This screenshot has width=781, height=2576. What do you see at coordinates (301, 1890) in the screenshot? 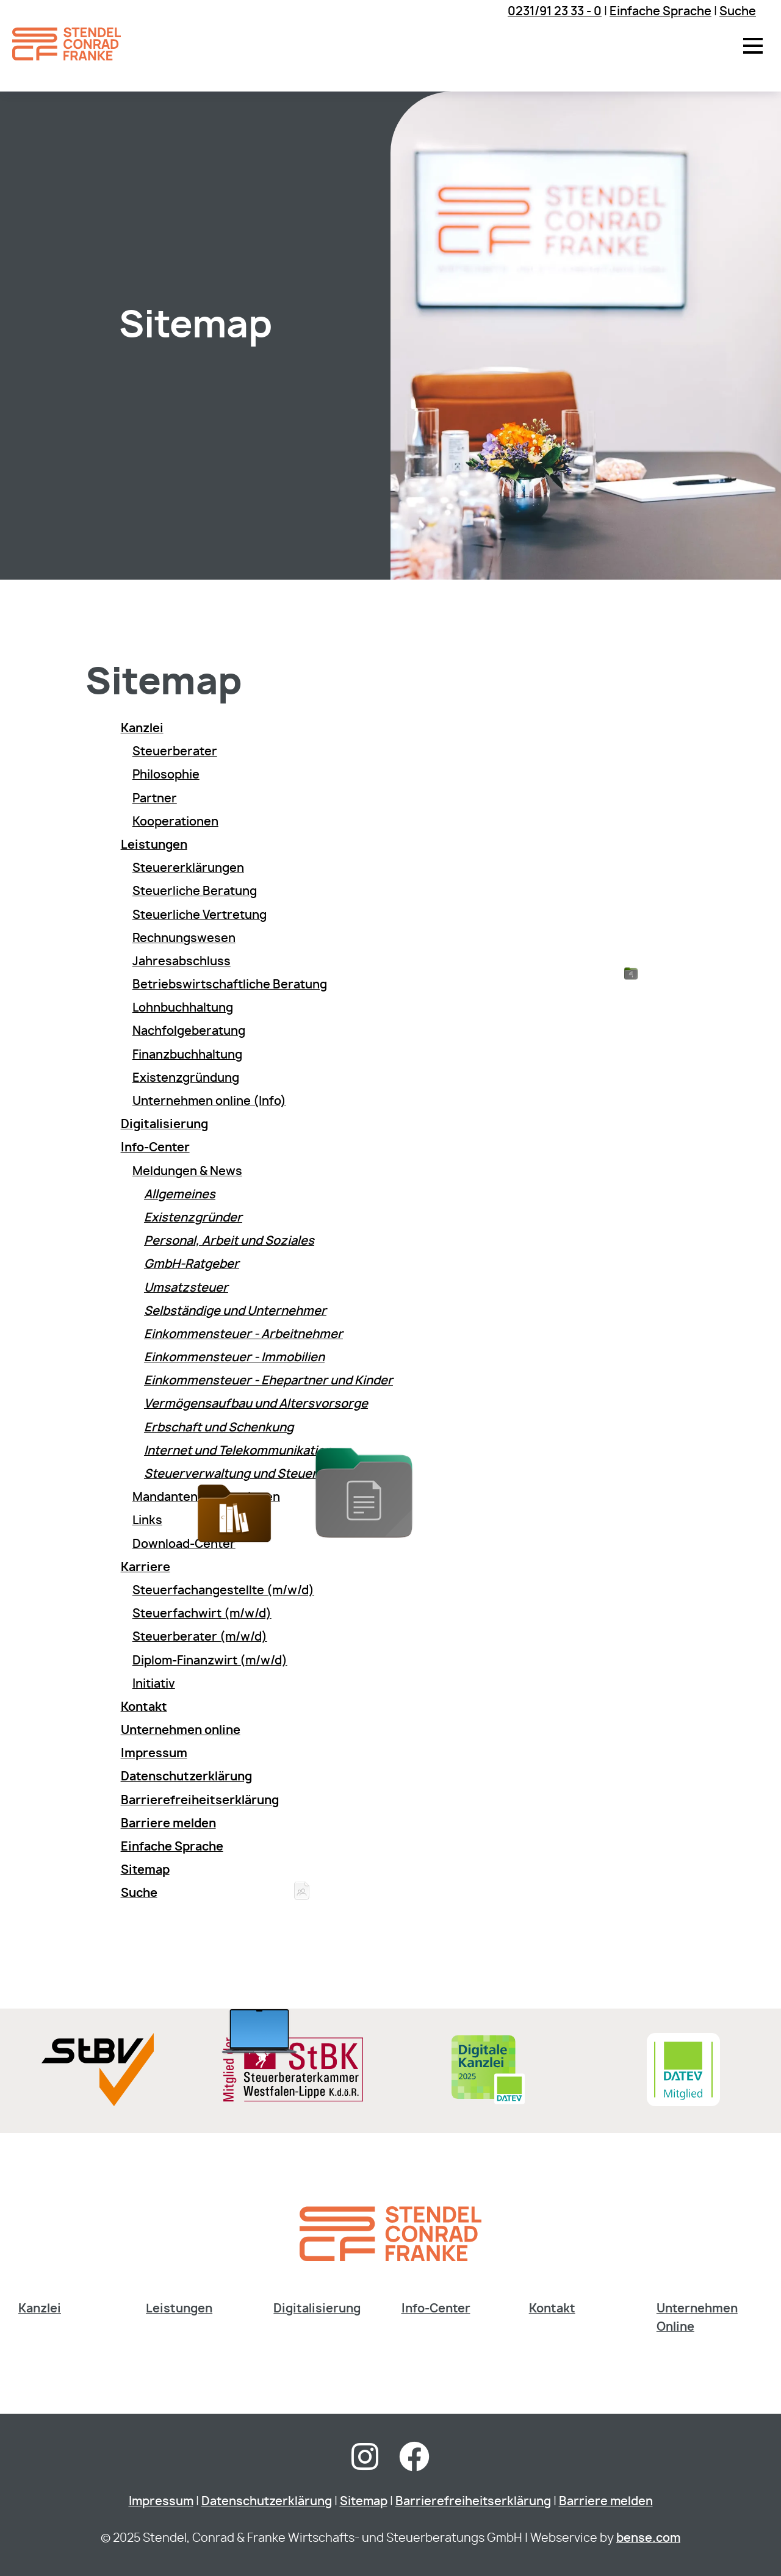
I see `indicates an authors or contributors file` at bounding box center [301, 1890].